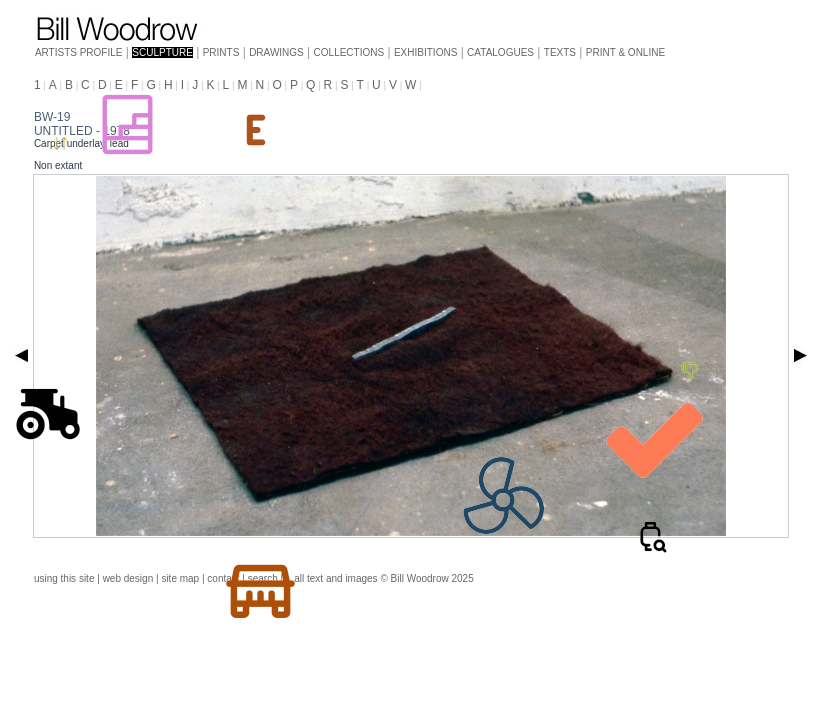  What do you see at coordinates (127, 124) in the screenshot?
I see `access stairs or stairway directions` at bounding box center [127, 124].